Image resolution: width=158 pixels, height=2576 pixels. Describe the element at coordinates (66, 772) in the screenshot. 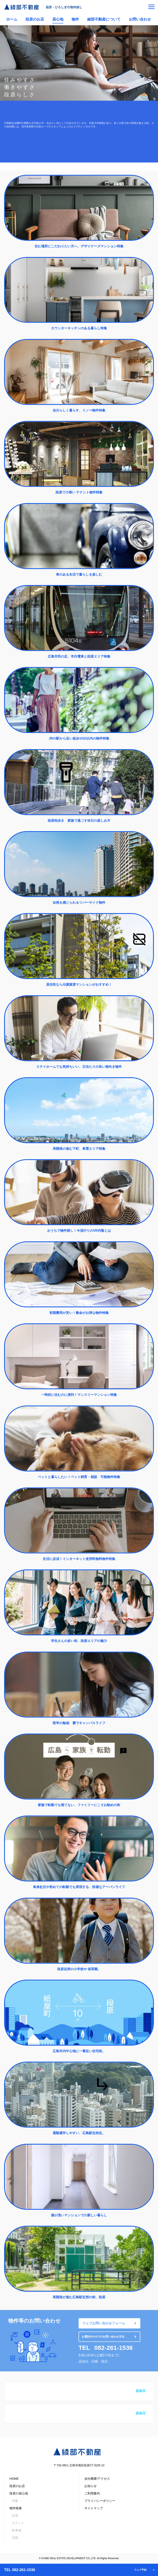

I see `toggle flashlight on or off` at that location.